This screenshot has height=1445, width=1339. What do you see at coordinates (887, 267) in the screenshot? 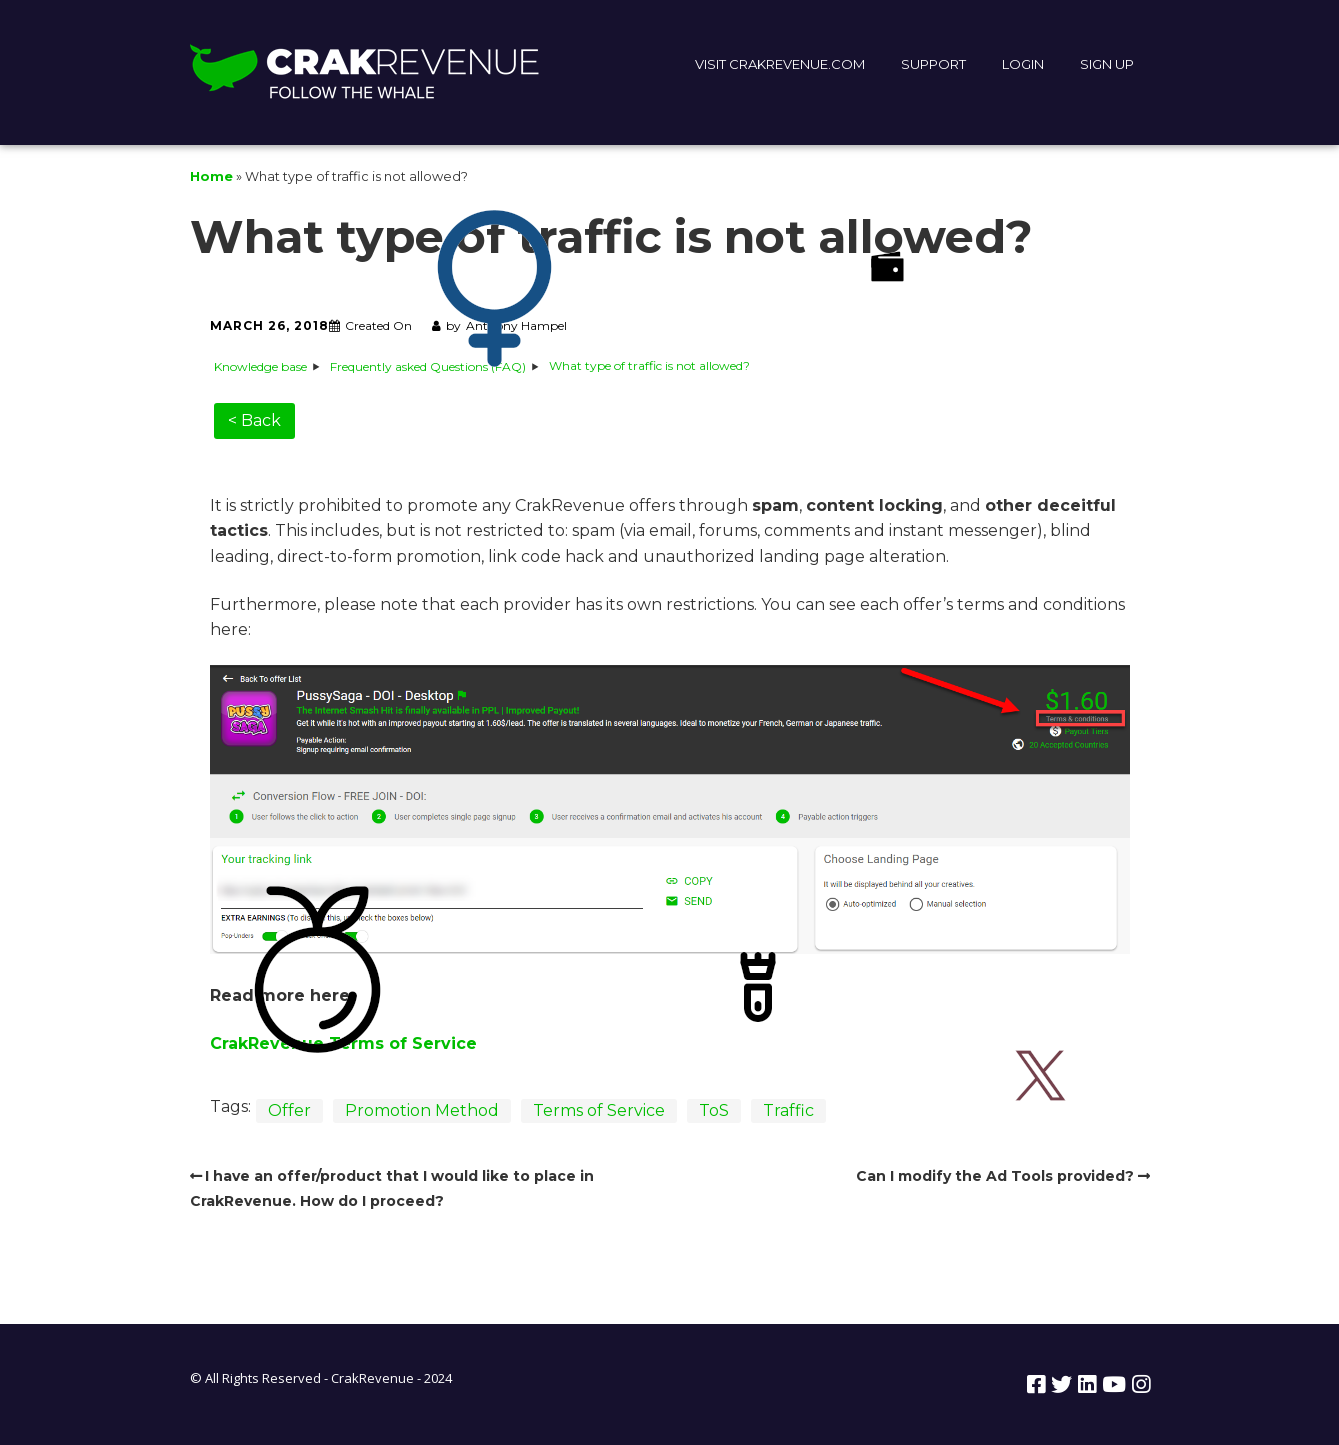
I see `access your wallet or payment methods` at bounding box center [887, 267].